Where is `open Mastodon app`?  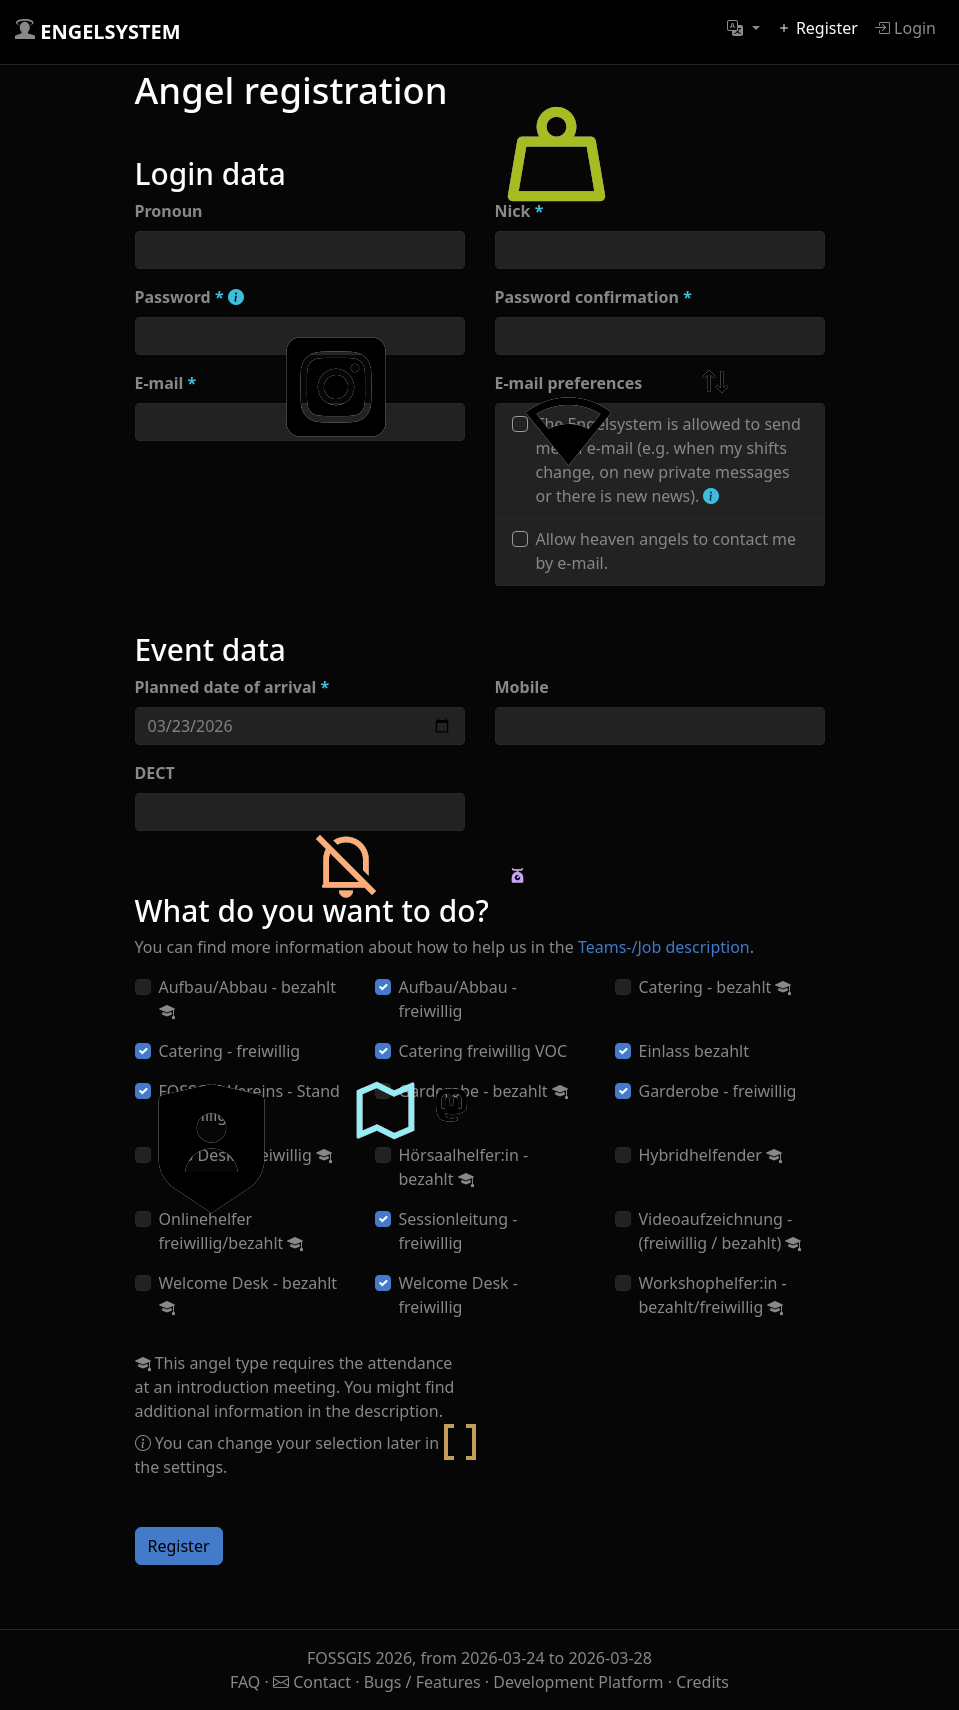 open Mastodon app is located at coordinates (451, 1105).